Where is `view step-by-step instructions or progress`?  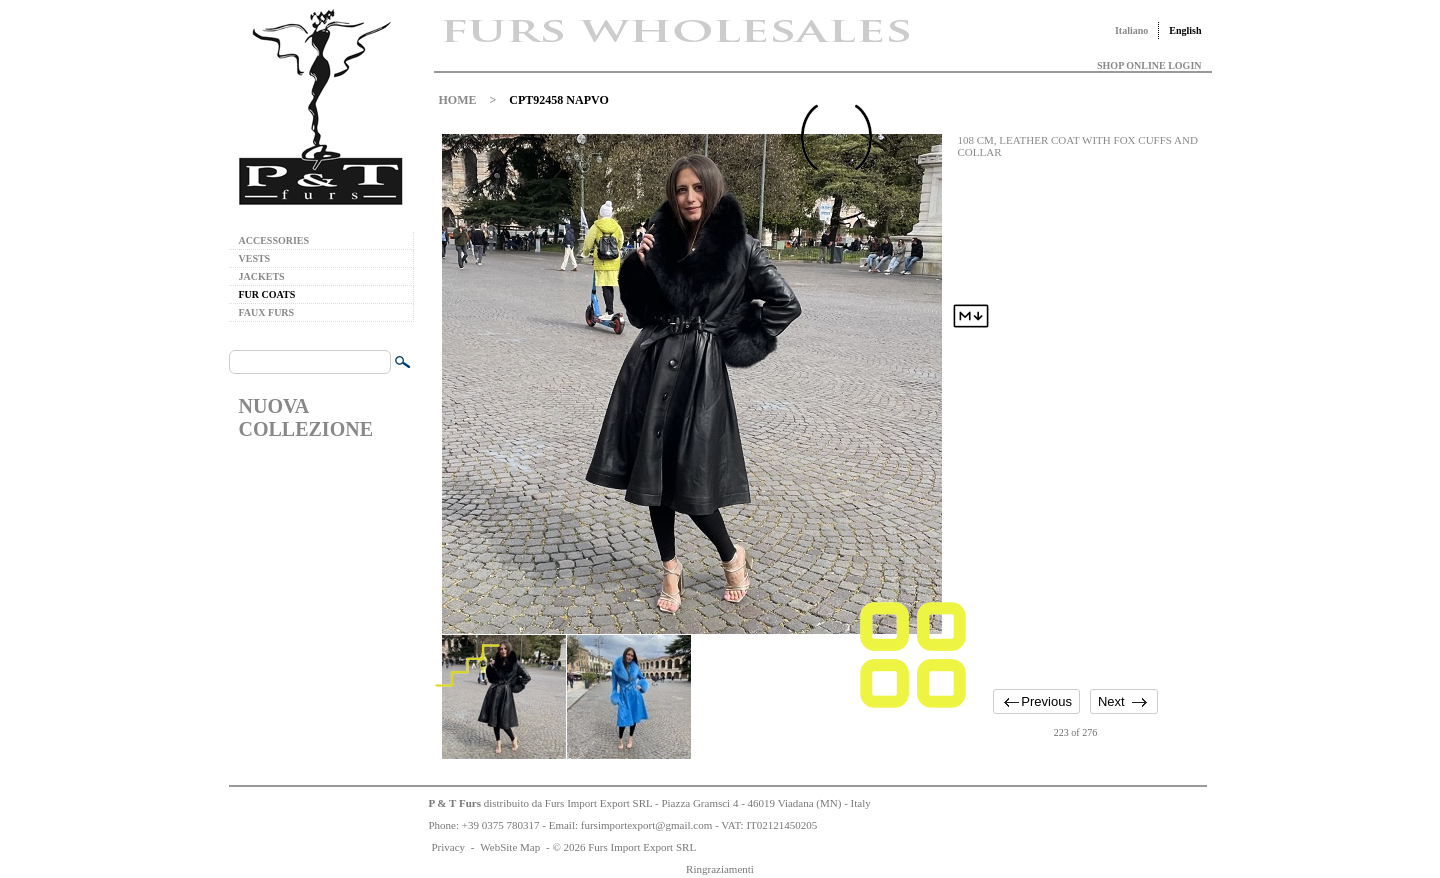
view step-by-step instructions or progress is located at coordinates (467, 665).